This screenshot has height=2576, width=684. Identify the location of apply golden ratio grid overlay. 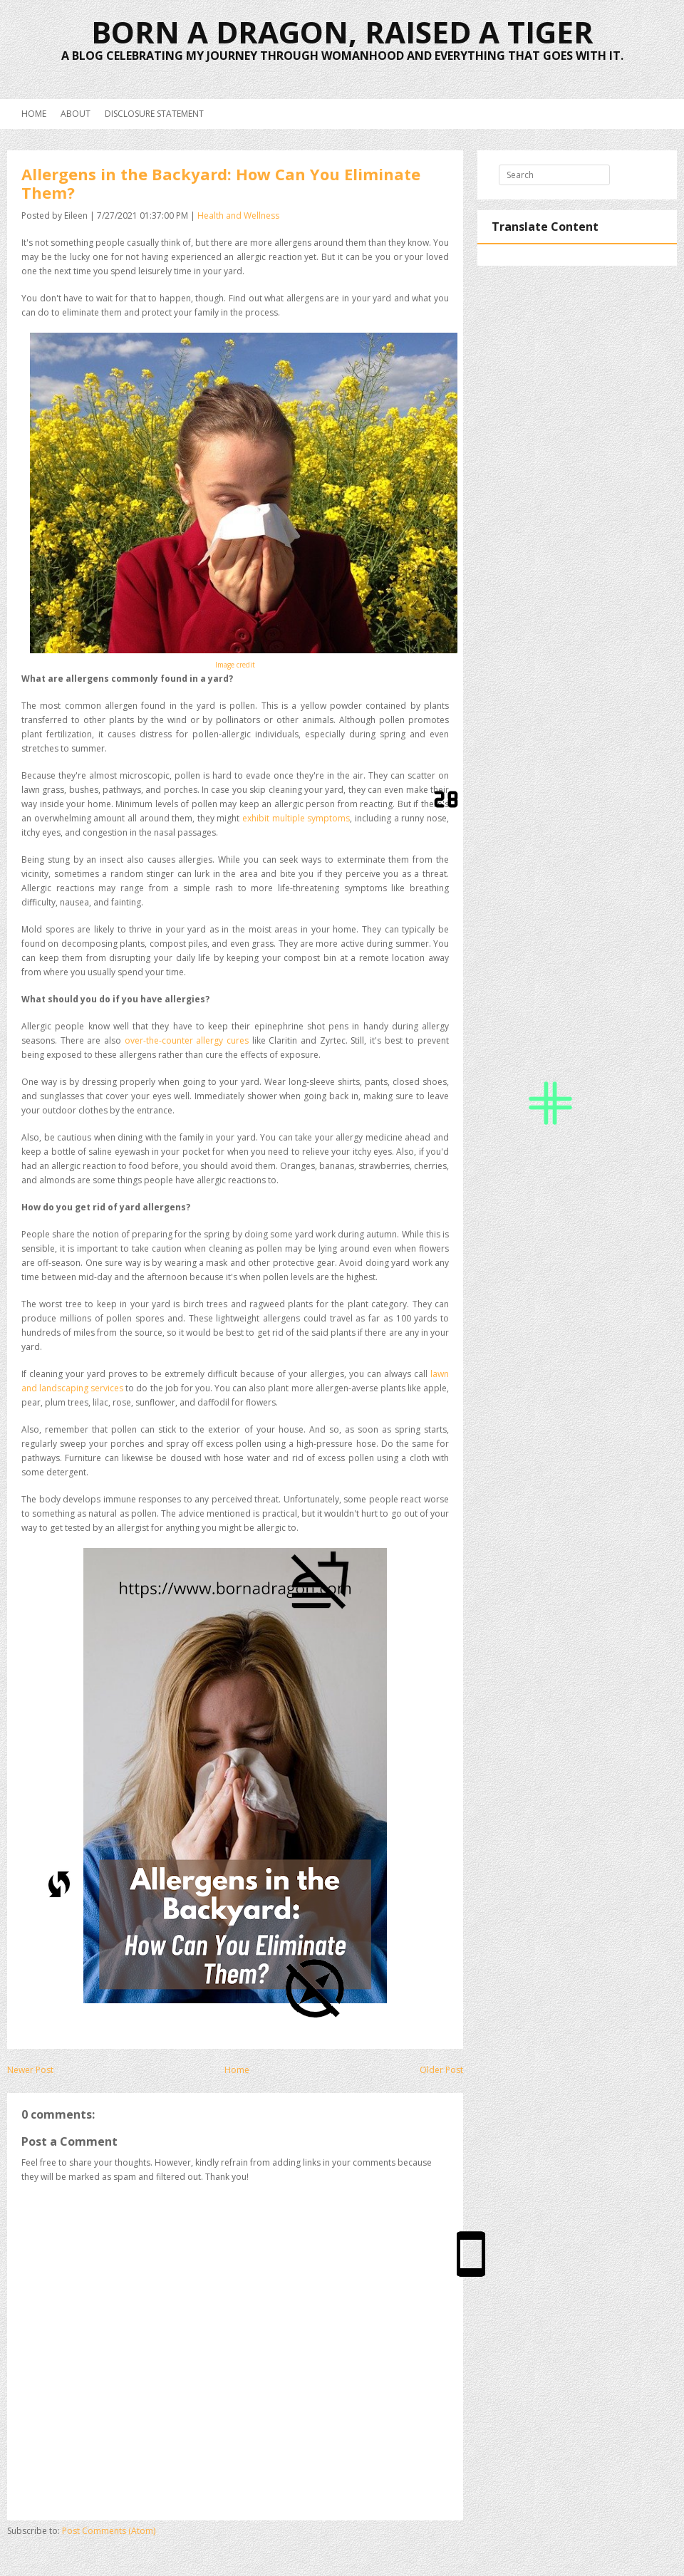
(550, 1103).